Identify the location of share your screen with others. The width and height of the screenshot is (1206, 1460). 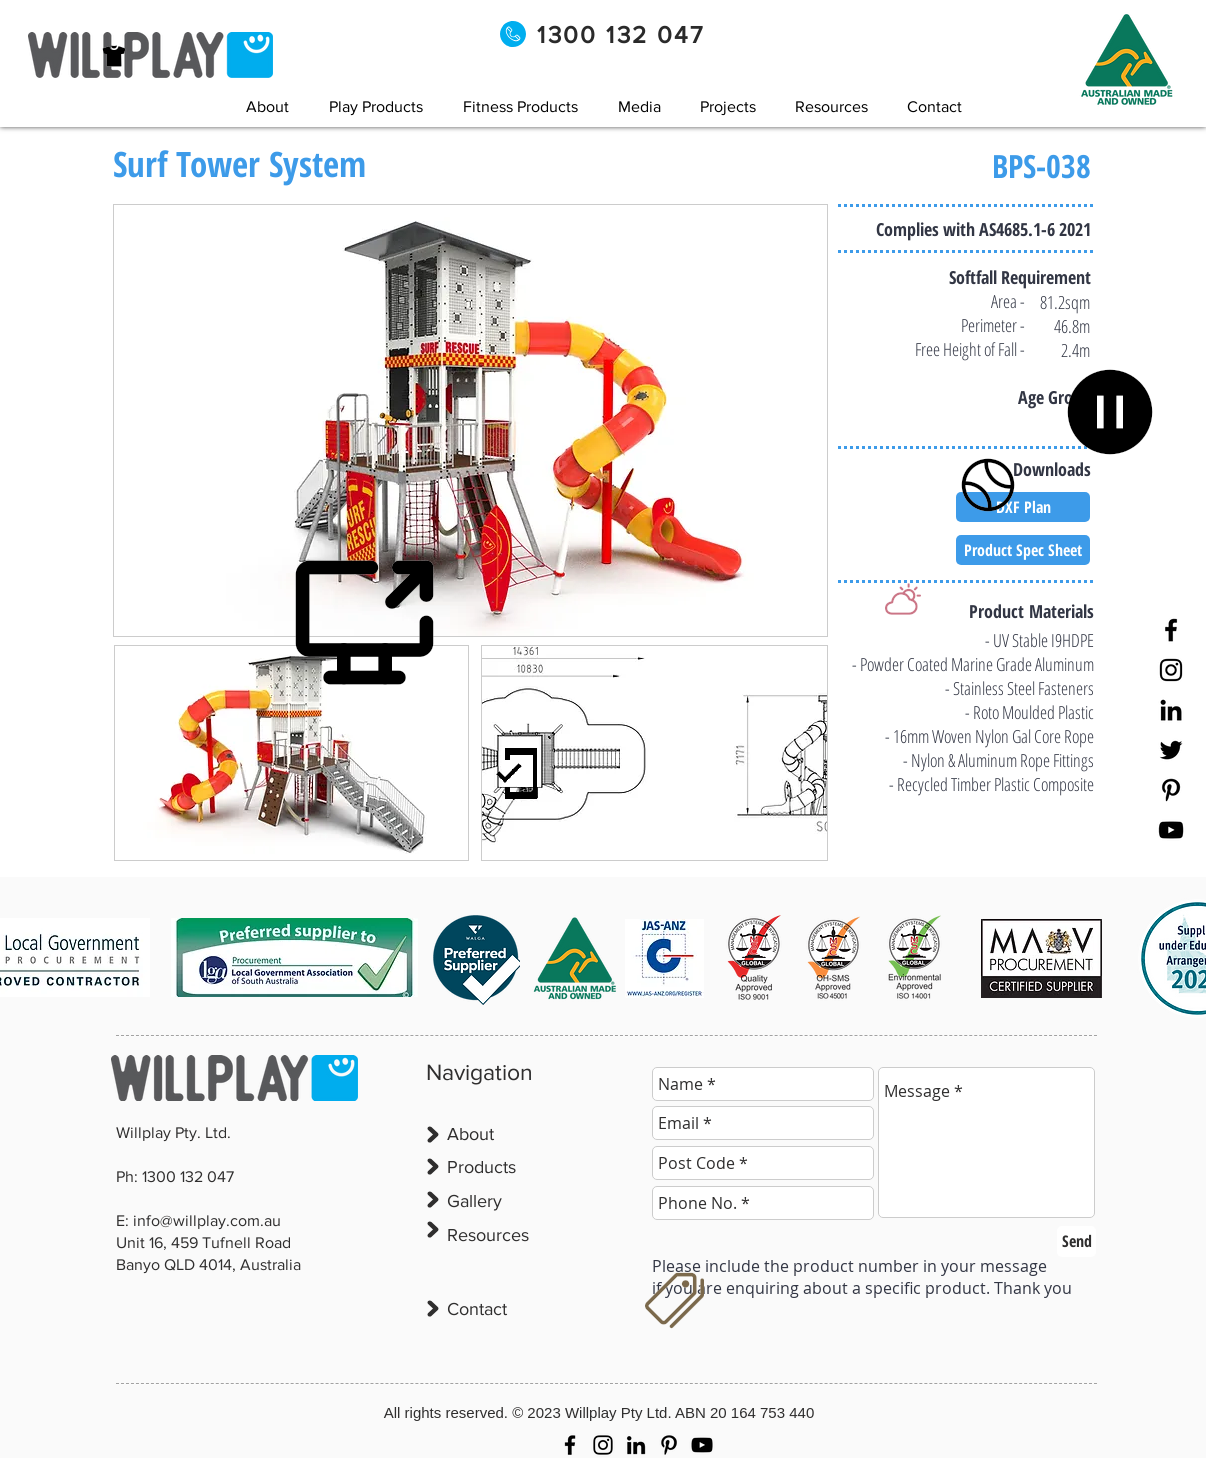
(364, 622).